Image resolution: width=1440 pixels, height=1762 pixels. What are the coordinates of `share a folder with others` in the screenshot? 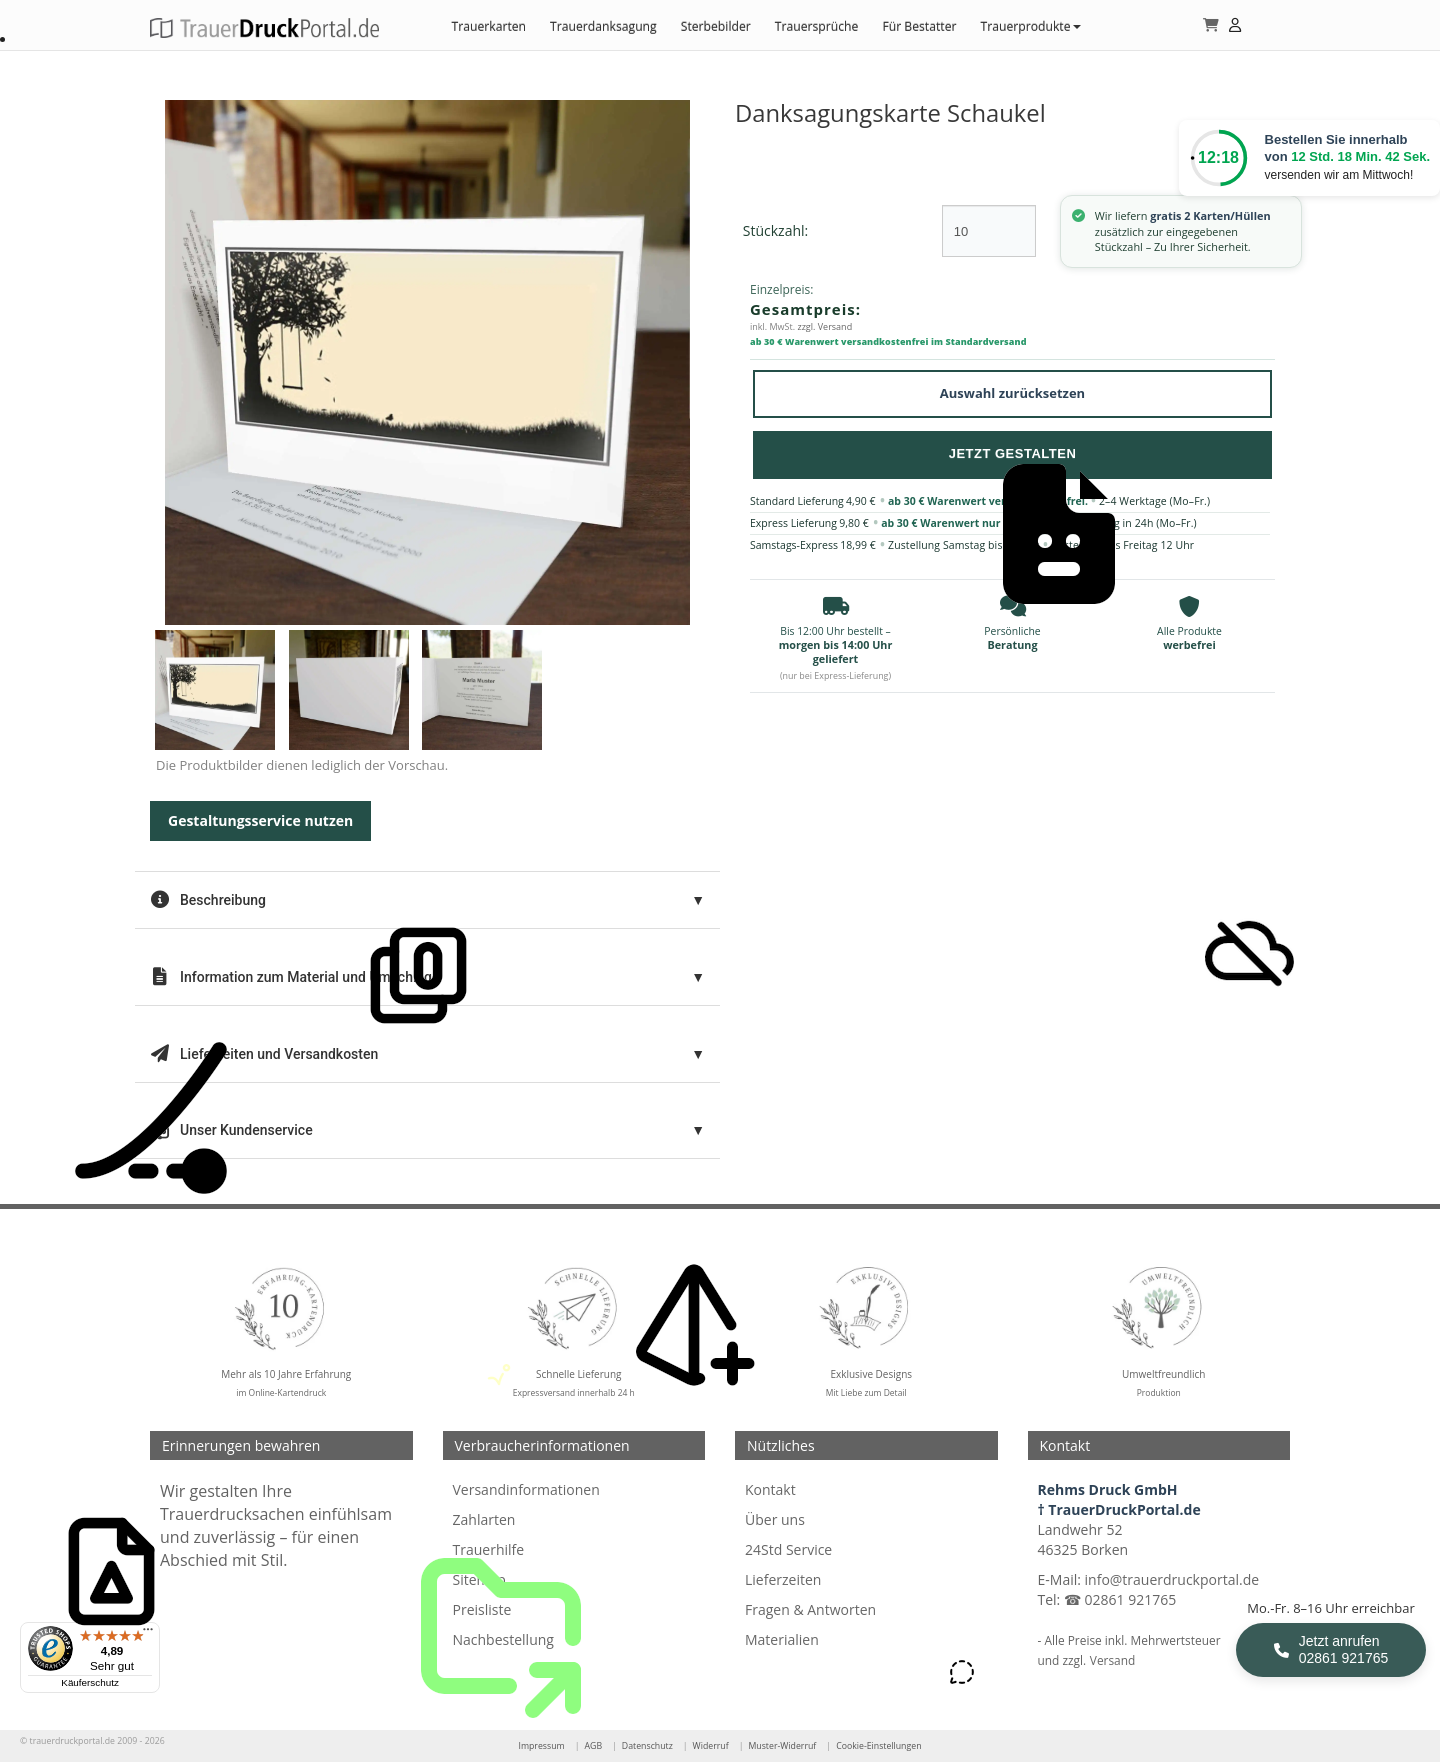 It's located at (501, 1630).